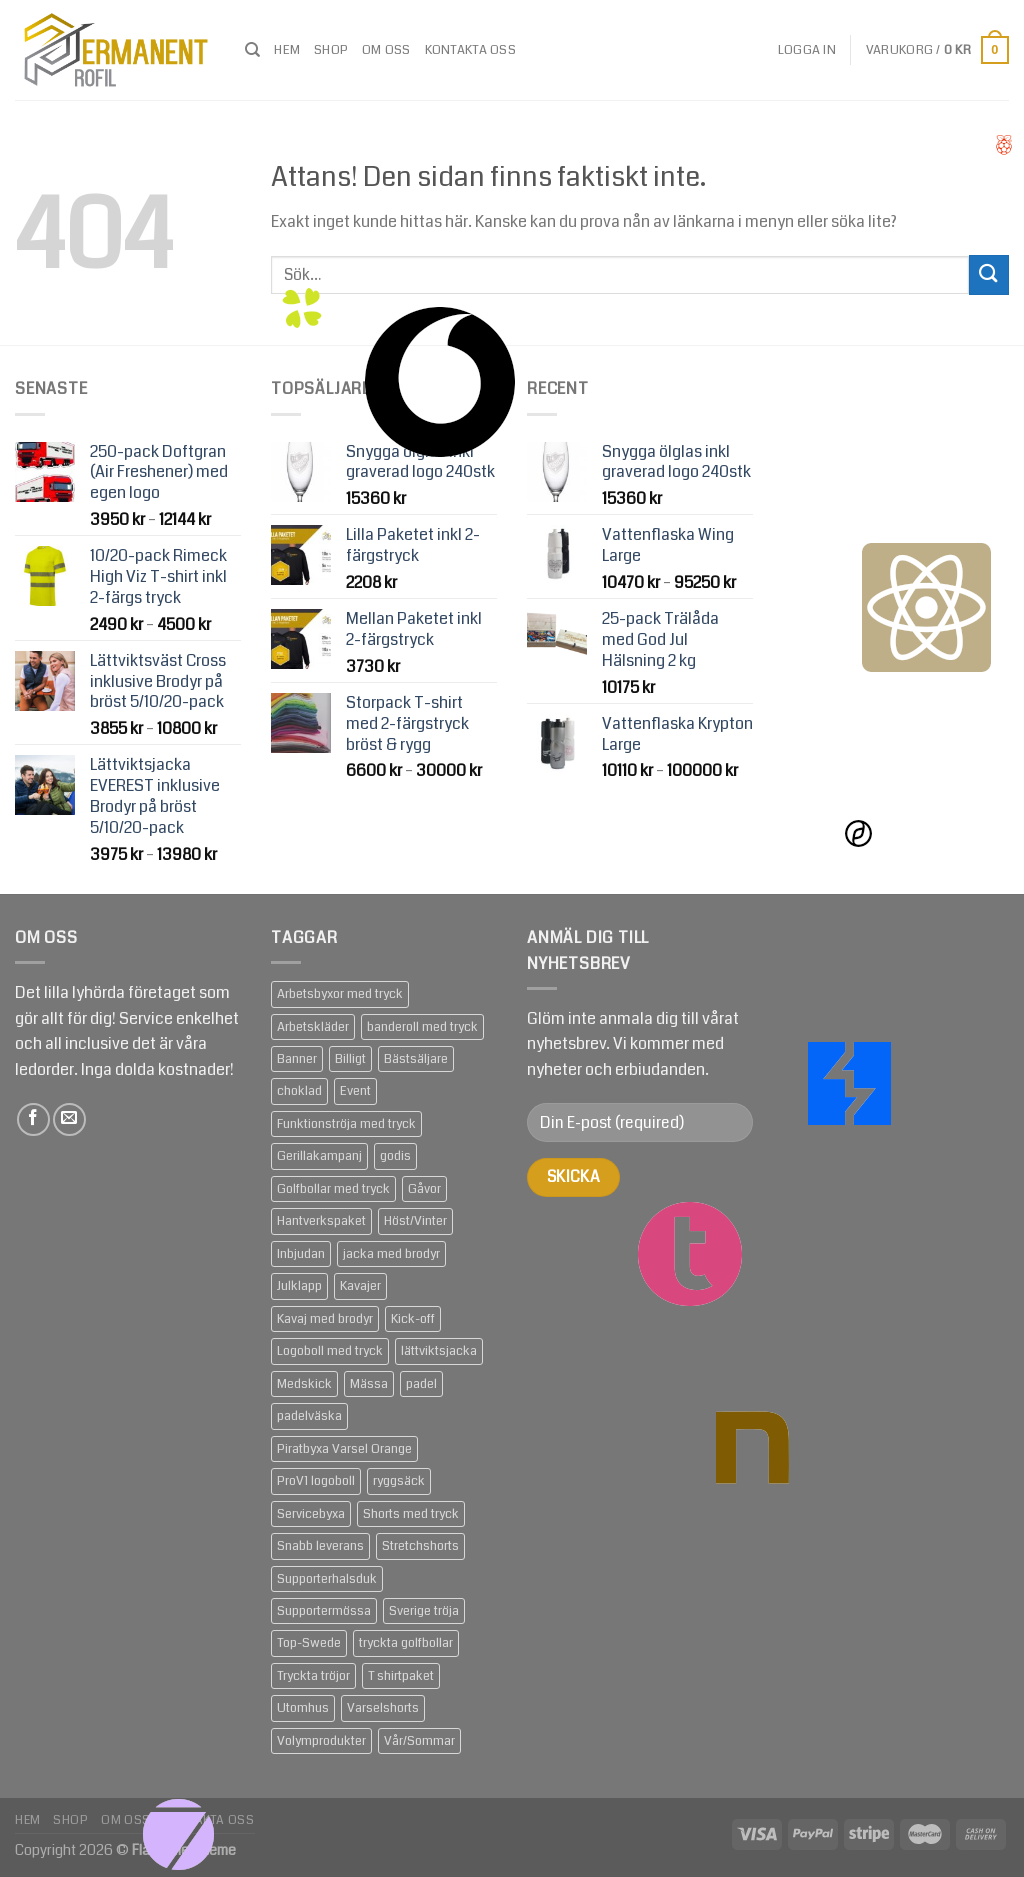 Image resolution: width=1024 pixels, height=1877 pixels. Describe the element at coordinates (440, 382) in the screenshot. I see `vodafone app or service` at that location.